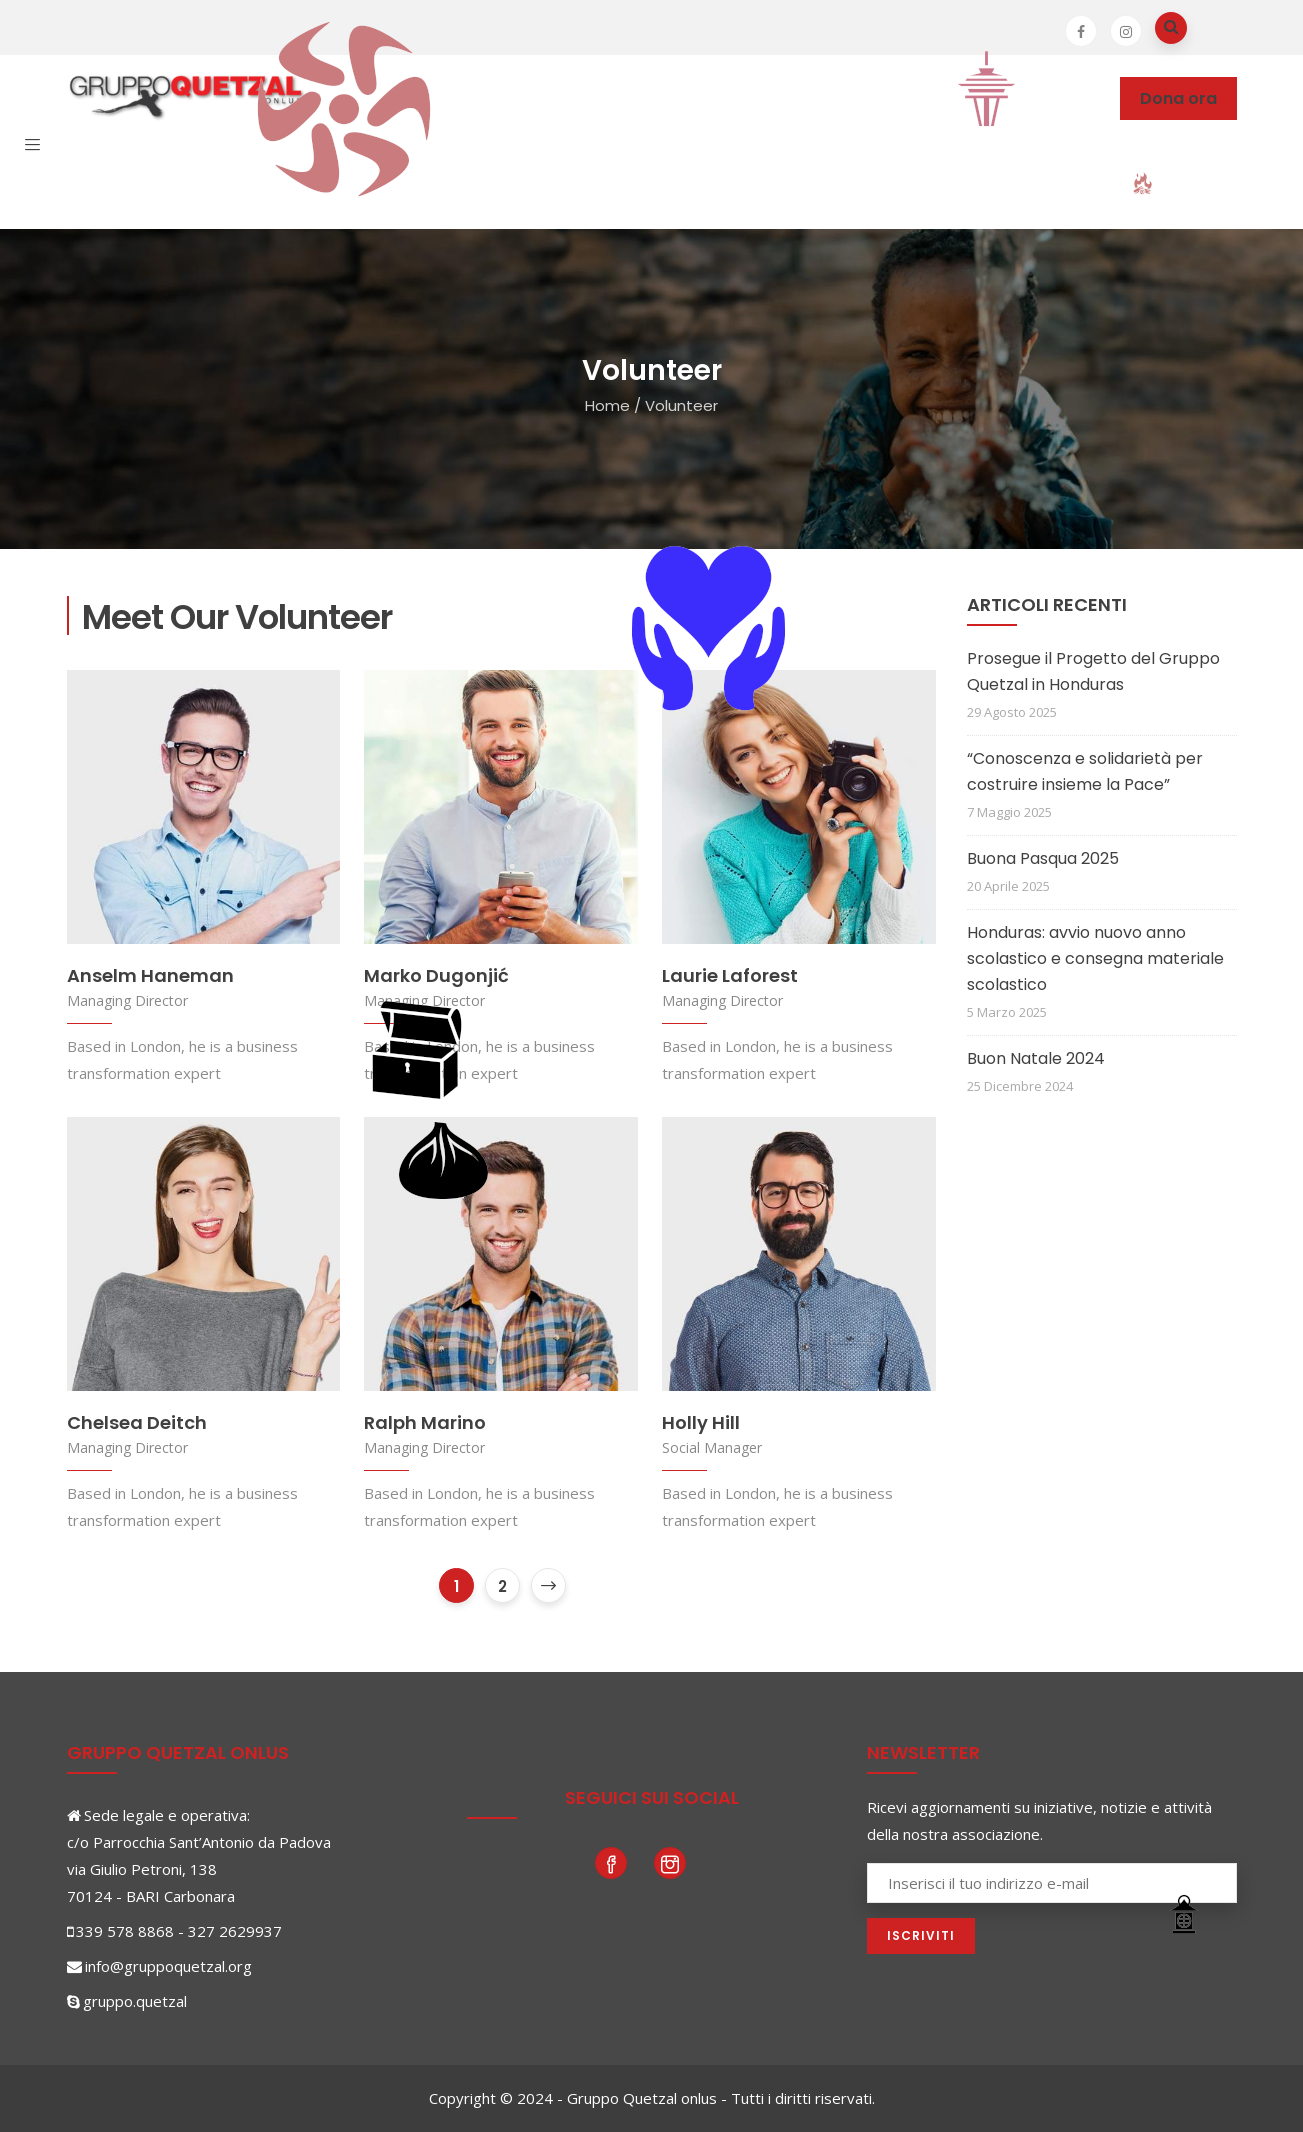 The height and width of the screenshot is (2132, 1303). Describe the element at coordinates (986, 87) in the screenshot. I see `view Seattle location or destination` at that location.